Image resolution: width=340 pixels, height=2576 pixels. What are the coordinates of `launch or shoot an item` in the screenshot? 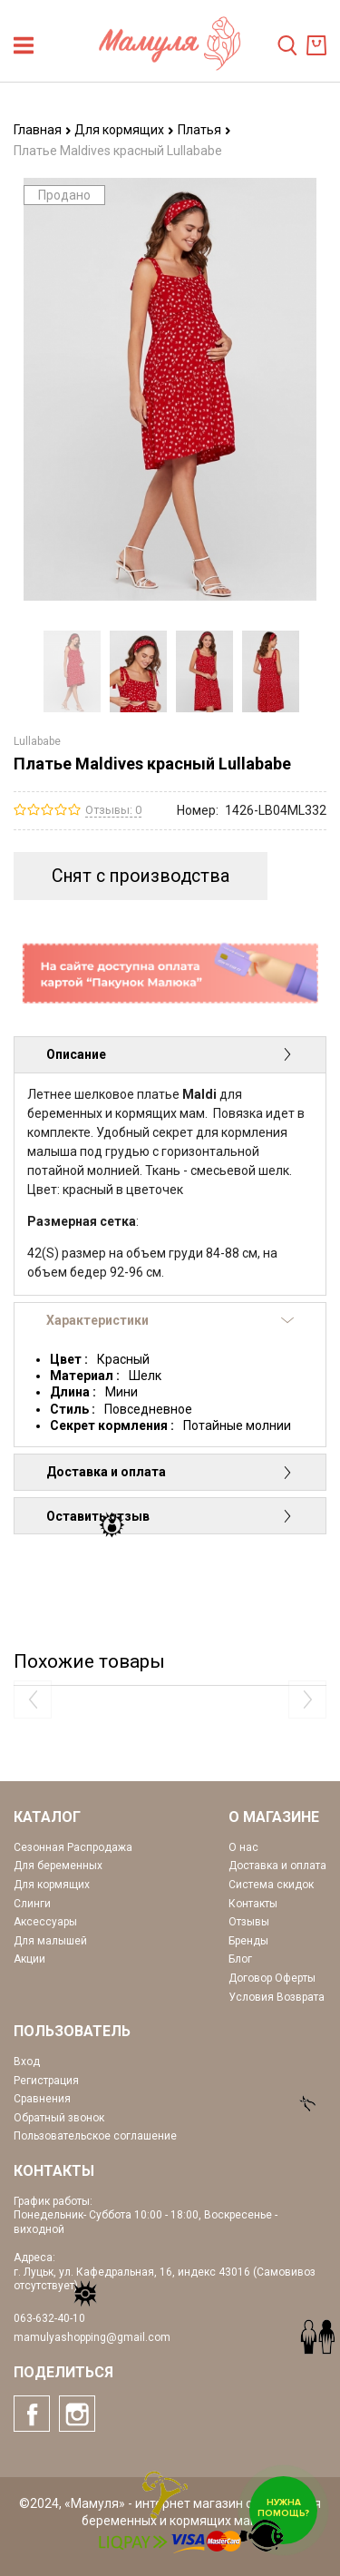 It's located at (164, 2495).